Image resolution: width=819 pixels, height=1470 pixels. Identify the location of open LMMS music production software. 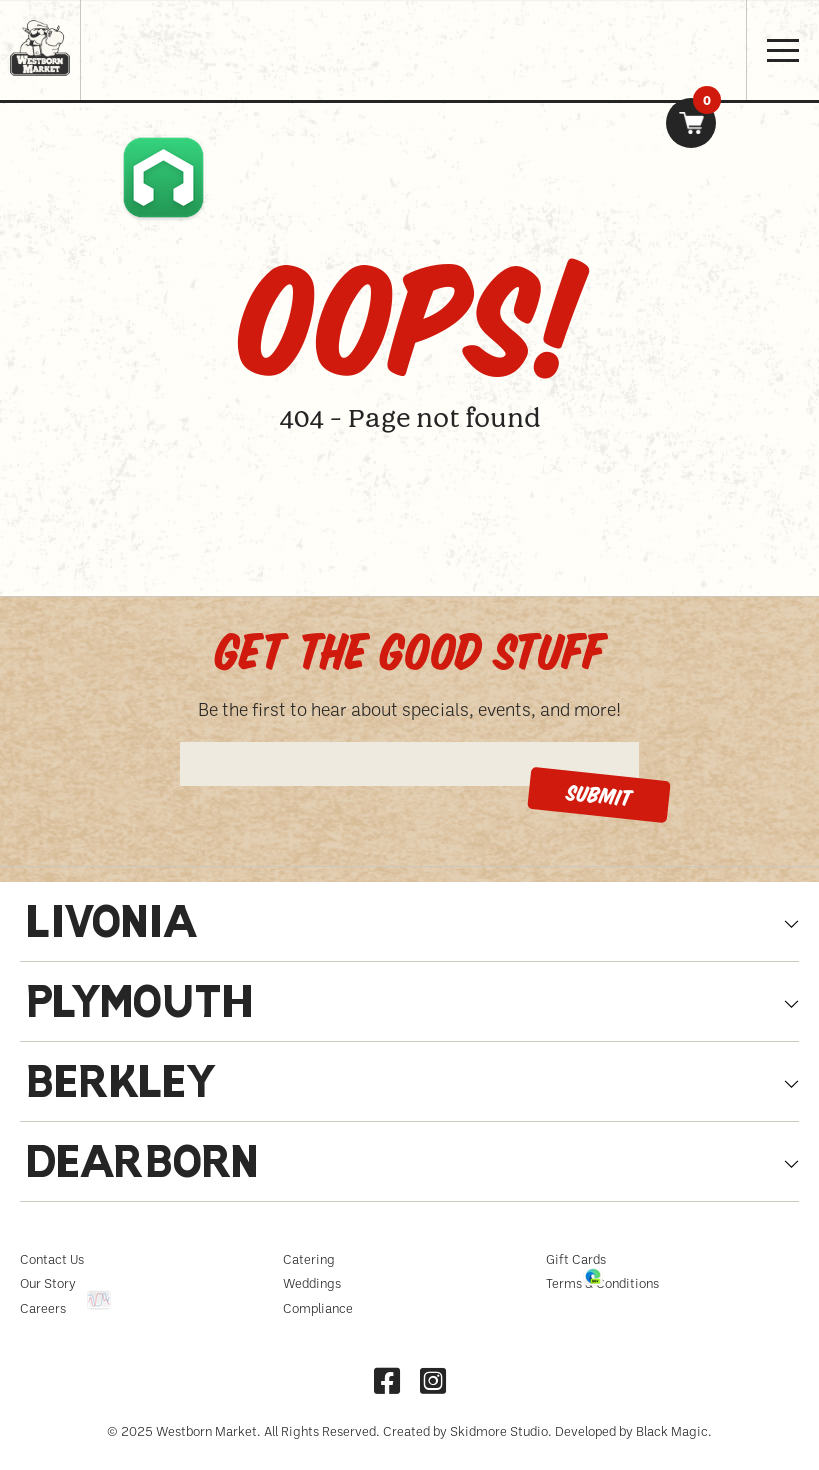
(163, 177).